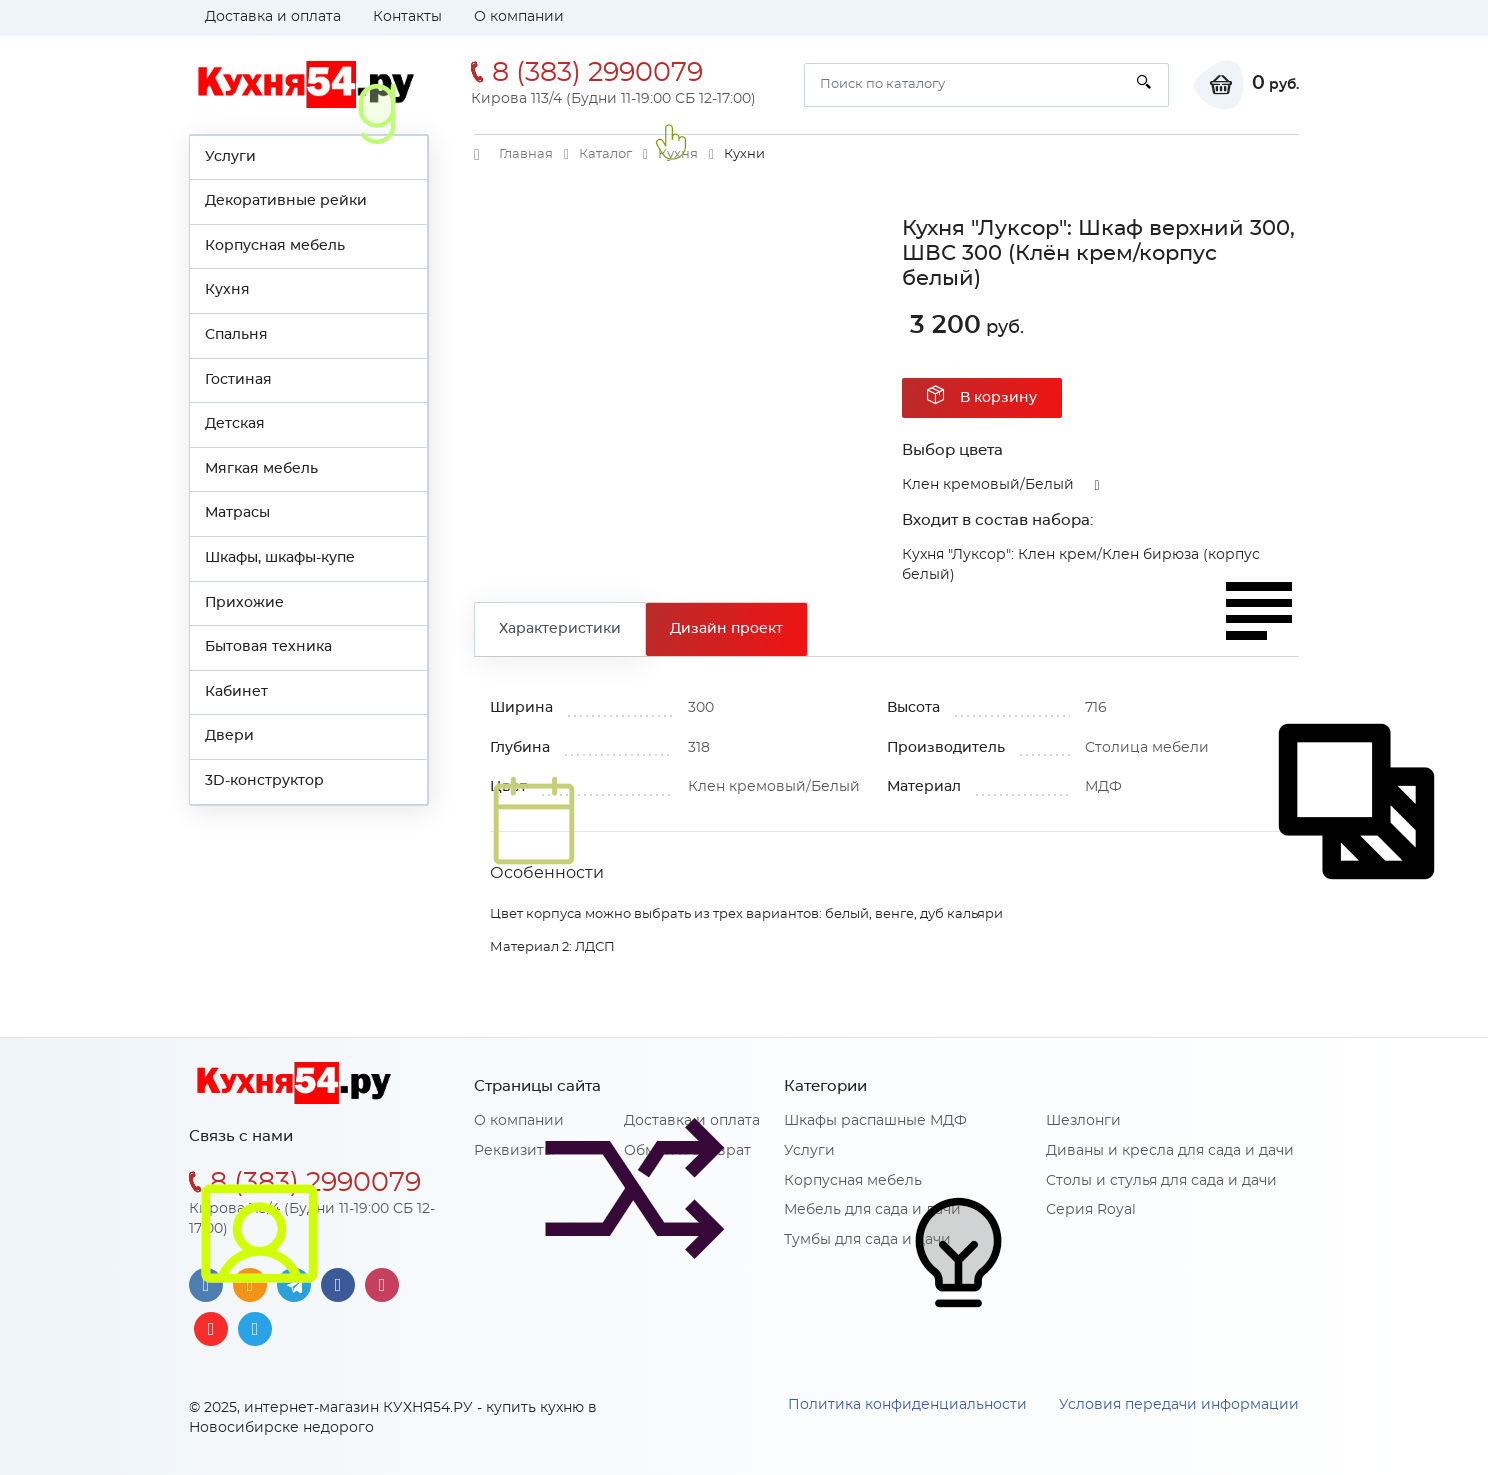  What do you see at coordinates (534, 824) in the screenshot?
I see `view calendar` at bounding box center [534, 824].